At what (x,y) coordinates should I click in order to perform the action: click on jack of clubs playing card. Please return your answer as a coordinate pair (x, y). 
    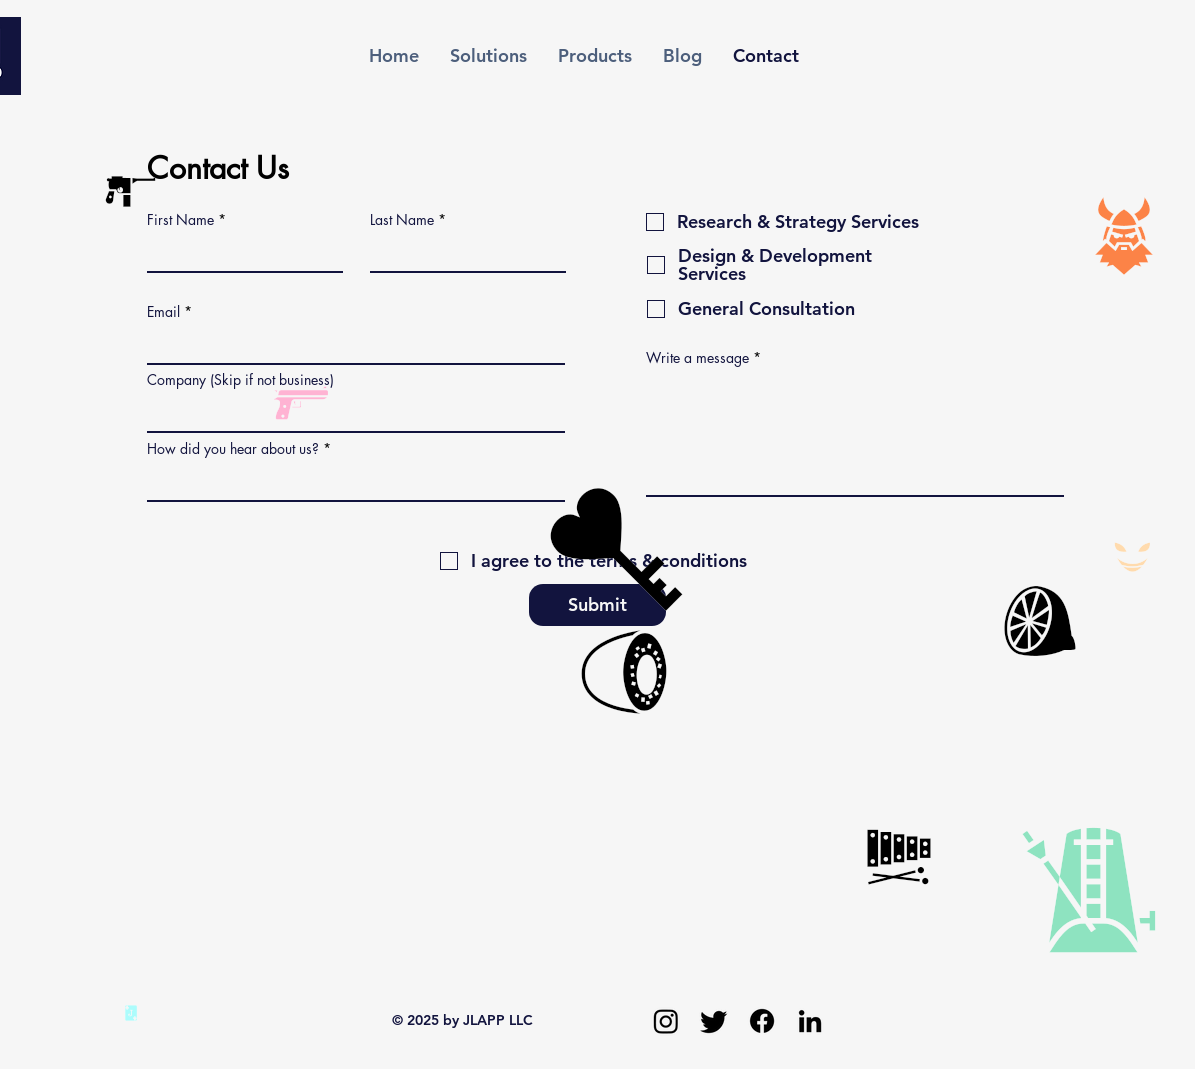
    Looking at the image, I should click on (131, 1013).